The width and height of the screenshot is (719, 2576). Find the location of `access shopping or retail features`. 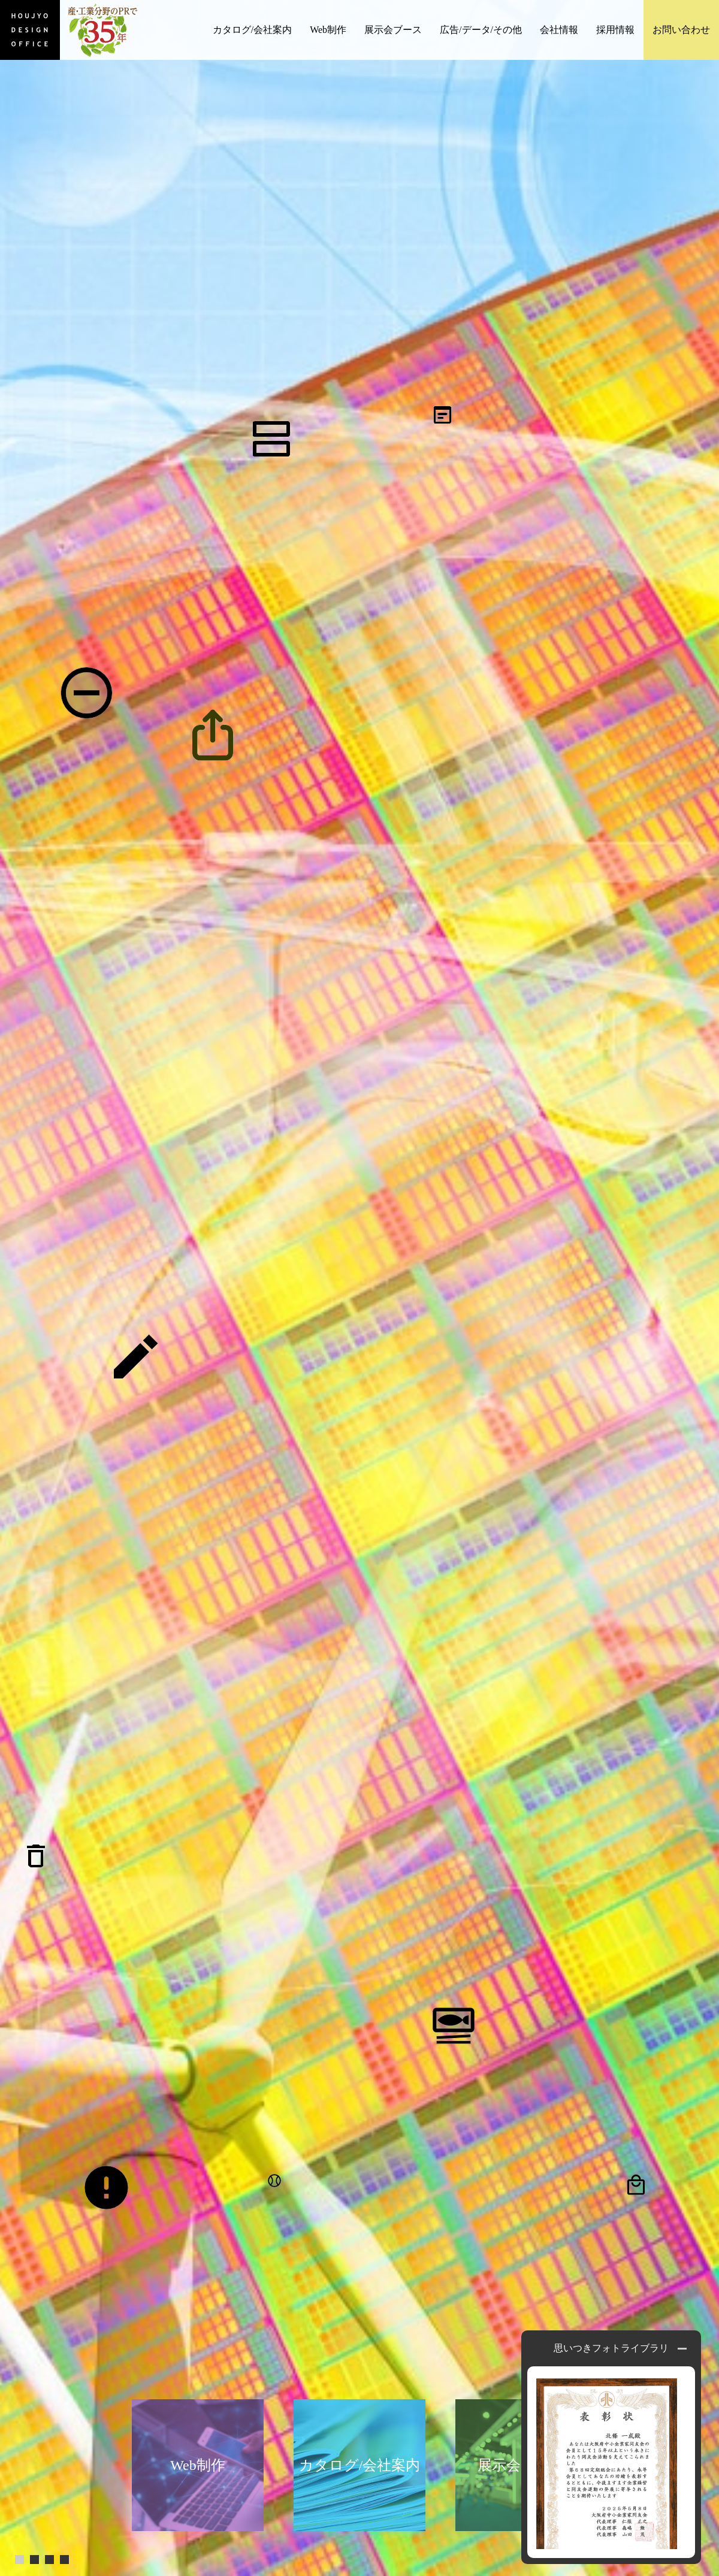

access shopping or retail features is located at coordinates (636, 2185).